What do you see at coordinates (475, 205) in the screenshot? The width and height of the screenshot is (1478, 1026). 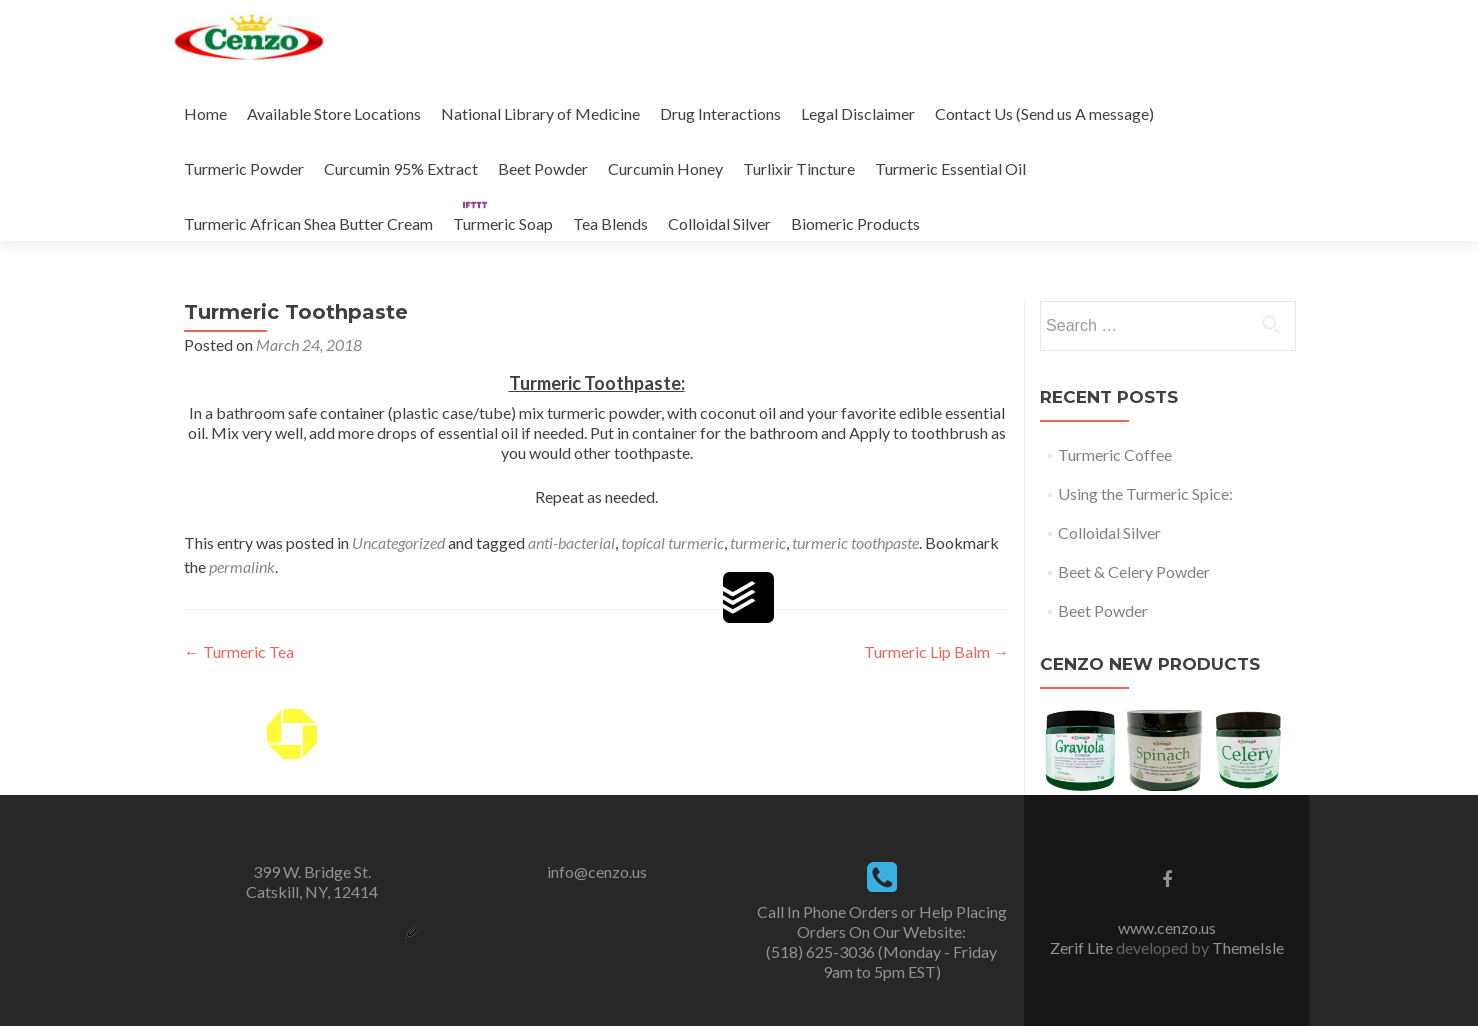 I see `open IFTTT automation app` at bounding box center [475, 205].